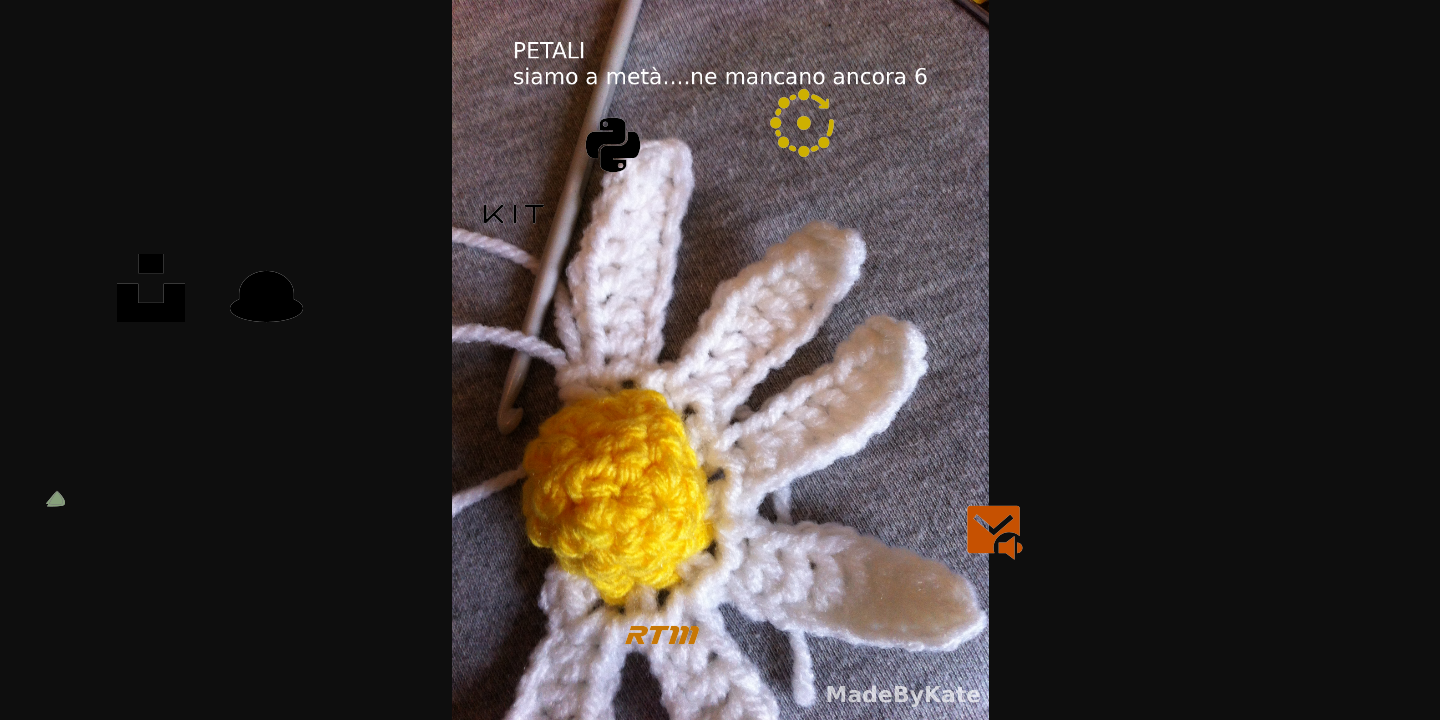 The height and width of the screenshot is (720, 1440). Describe the element at coordinates (514, 214) in the screenshot. I see `kit email marketing platform logo` at that location.